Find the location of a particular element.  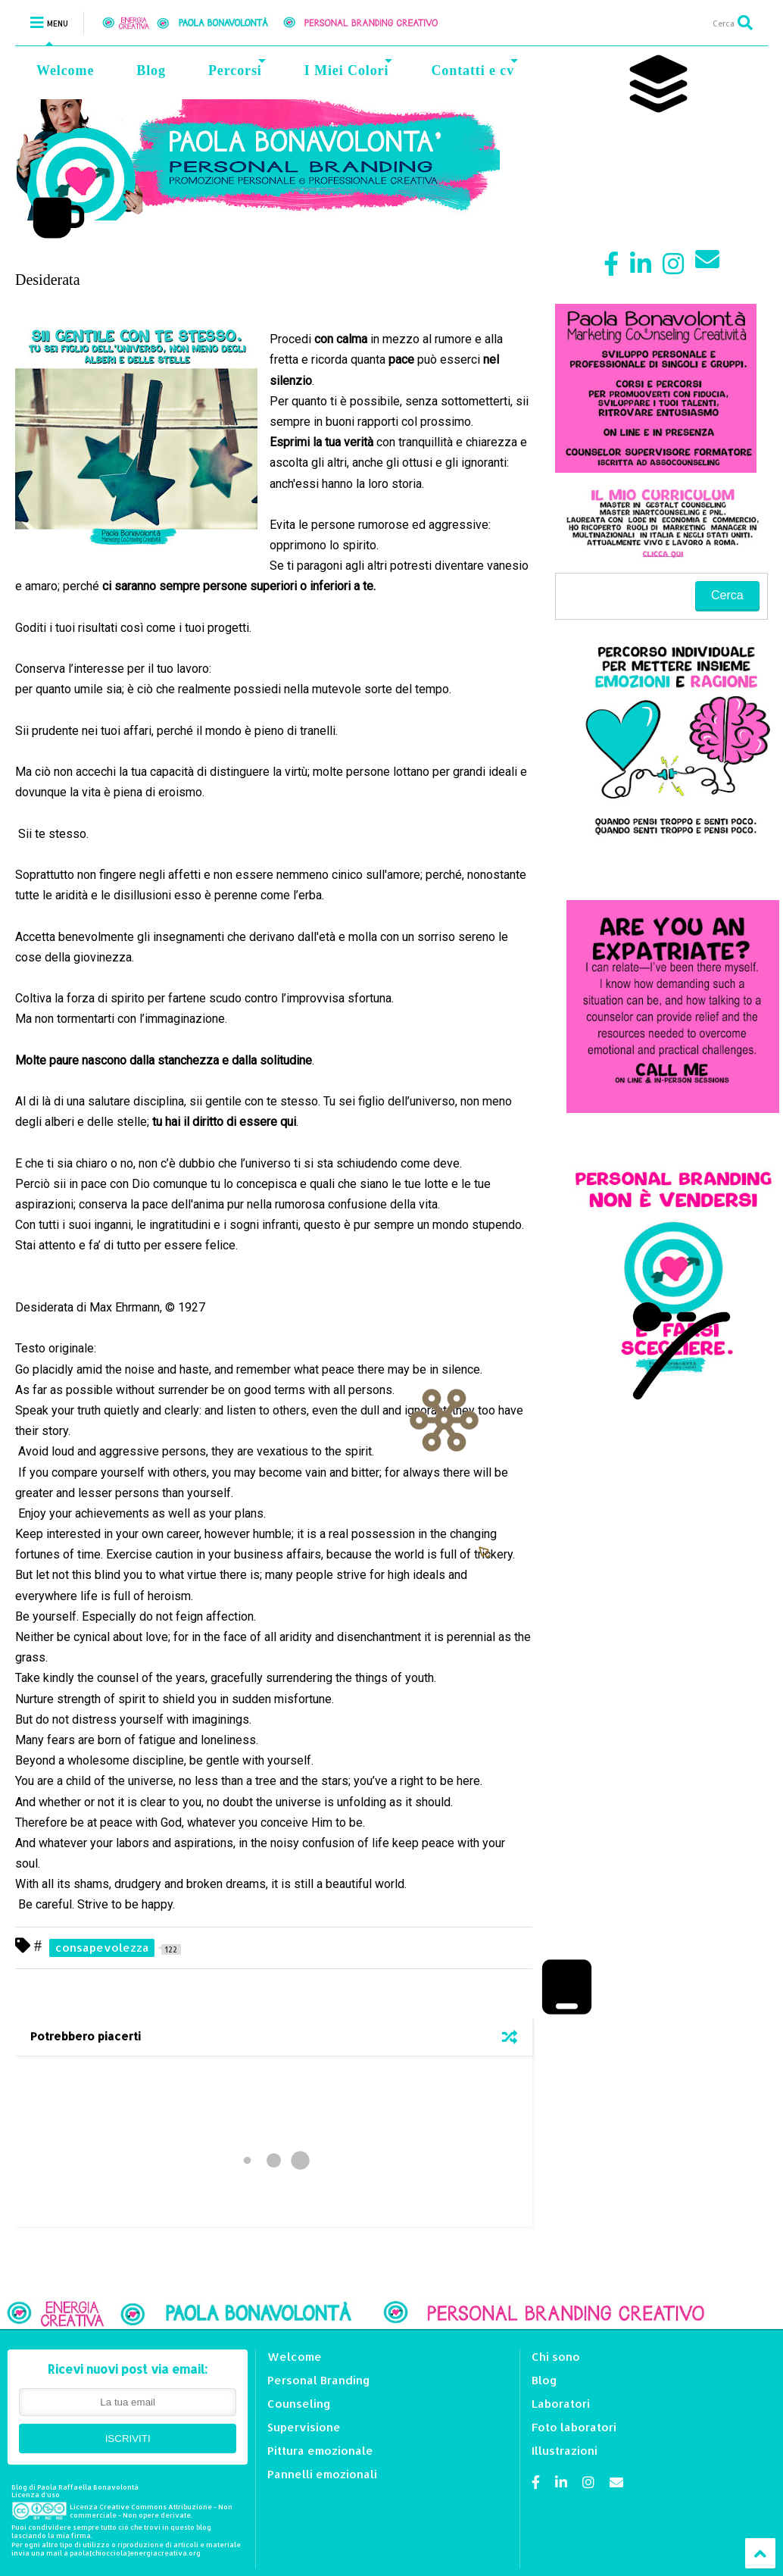

adjust animation easing curve is located at coordinates (682, 1351).